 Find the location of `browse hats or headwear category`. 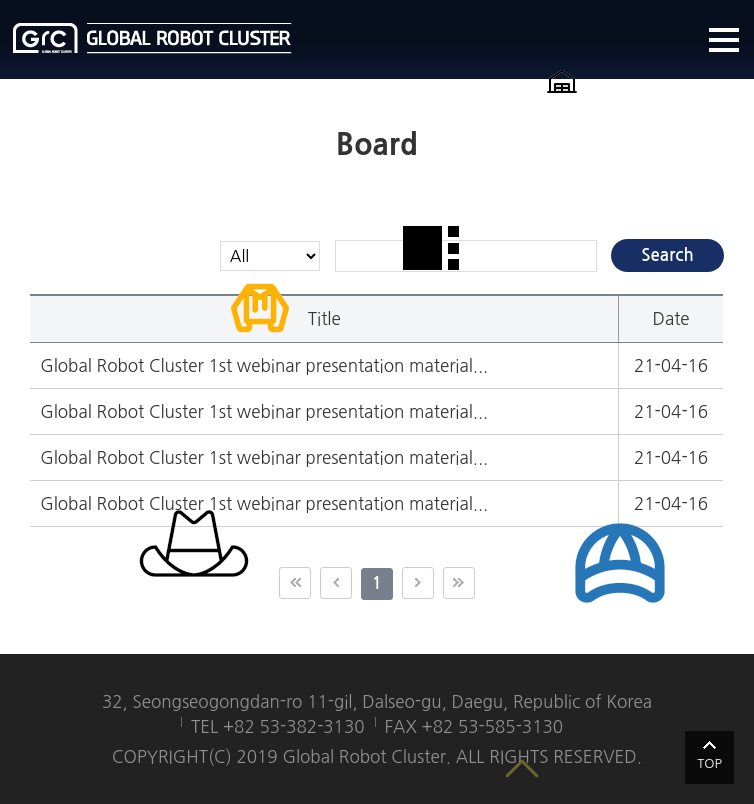

browse hats or headwear category is located at coordinates (620, 568).